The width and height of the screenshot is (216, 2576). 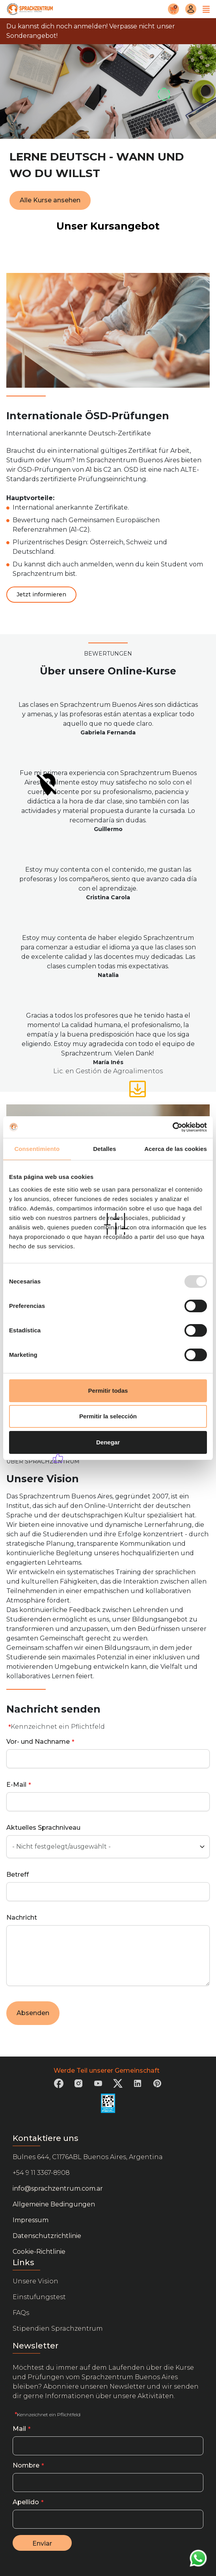 I want to click on adjust settings or preferences, so click(x=116, y=1224).